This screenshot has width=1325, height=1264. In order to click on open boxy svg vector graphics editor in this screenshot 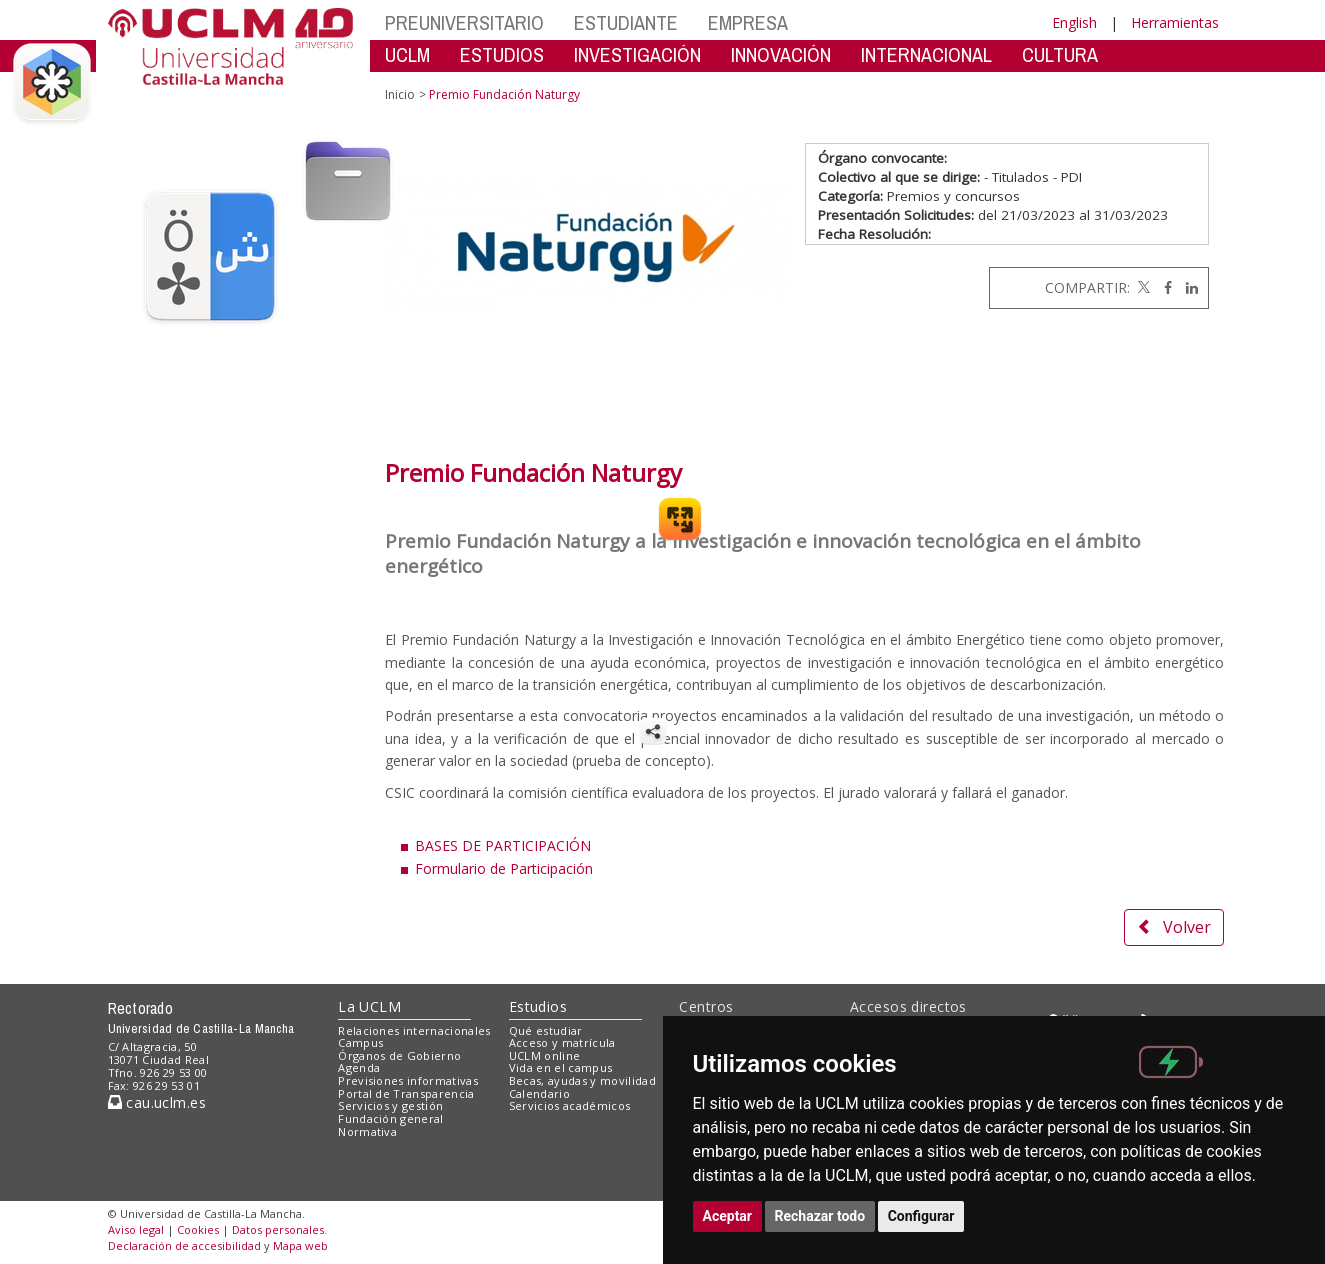, I will do `click(52, 82)`.